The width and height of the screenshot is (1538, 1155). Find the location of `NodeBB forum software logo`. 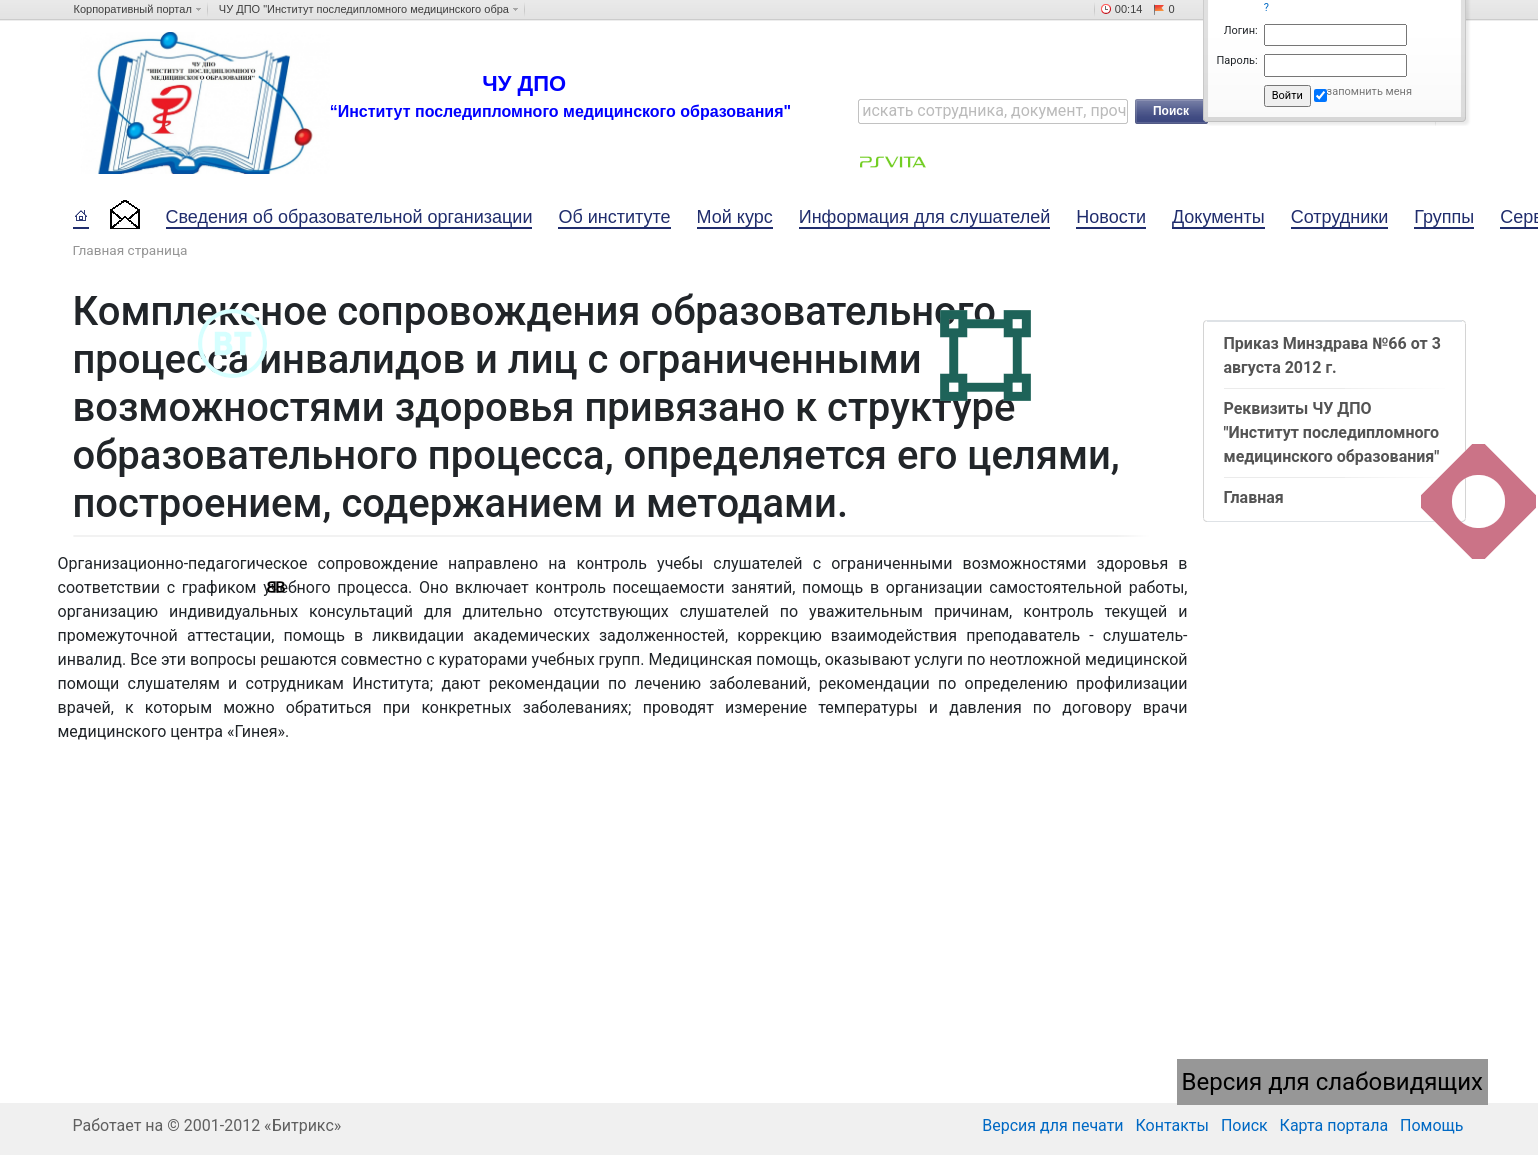

NodeBB forum software logo is located at coordinates (276, 587).